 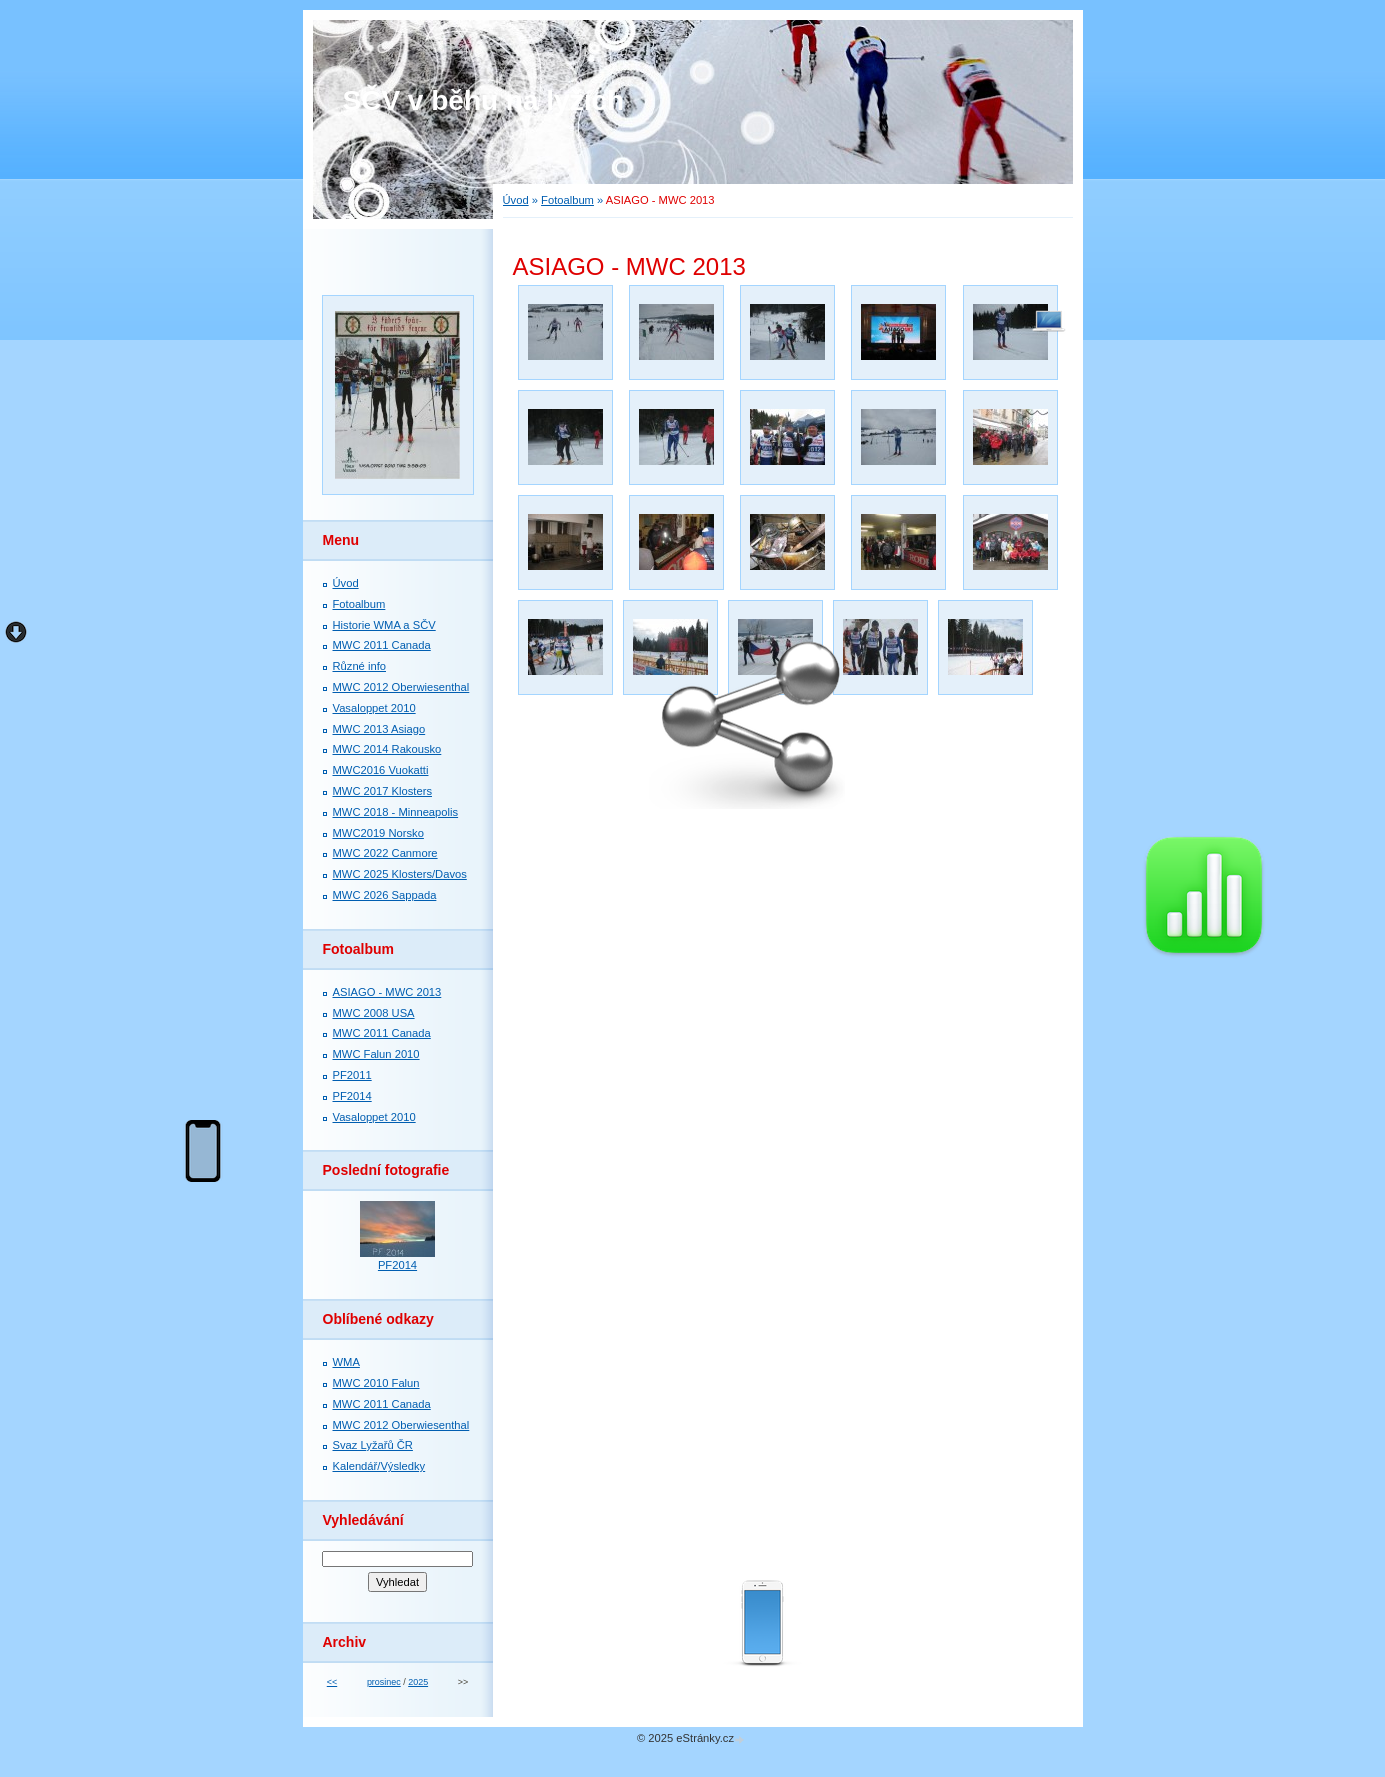 What do you see at coordinates (16, 632) in the screenshot?
I see `access your downloads folder` at bounding box center [16, 632].